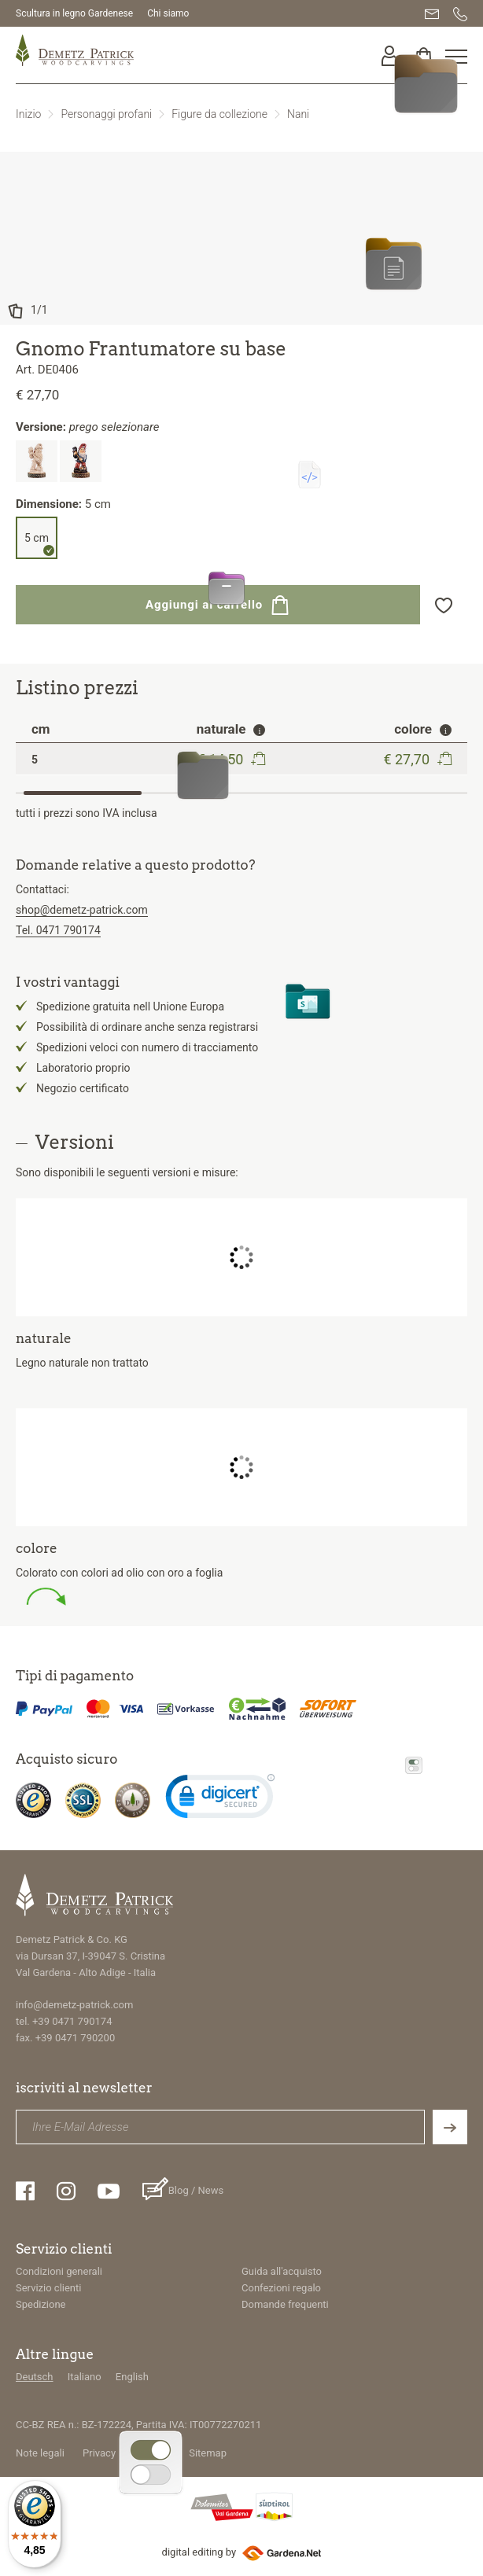 The image size is (483, 2576). Describe the element at coordinates (46, 1596) in the screenshot. I see `redo the last undone action` at that location.